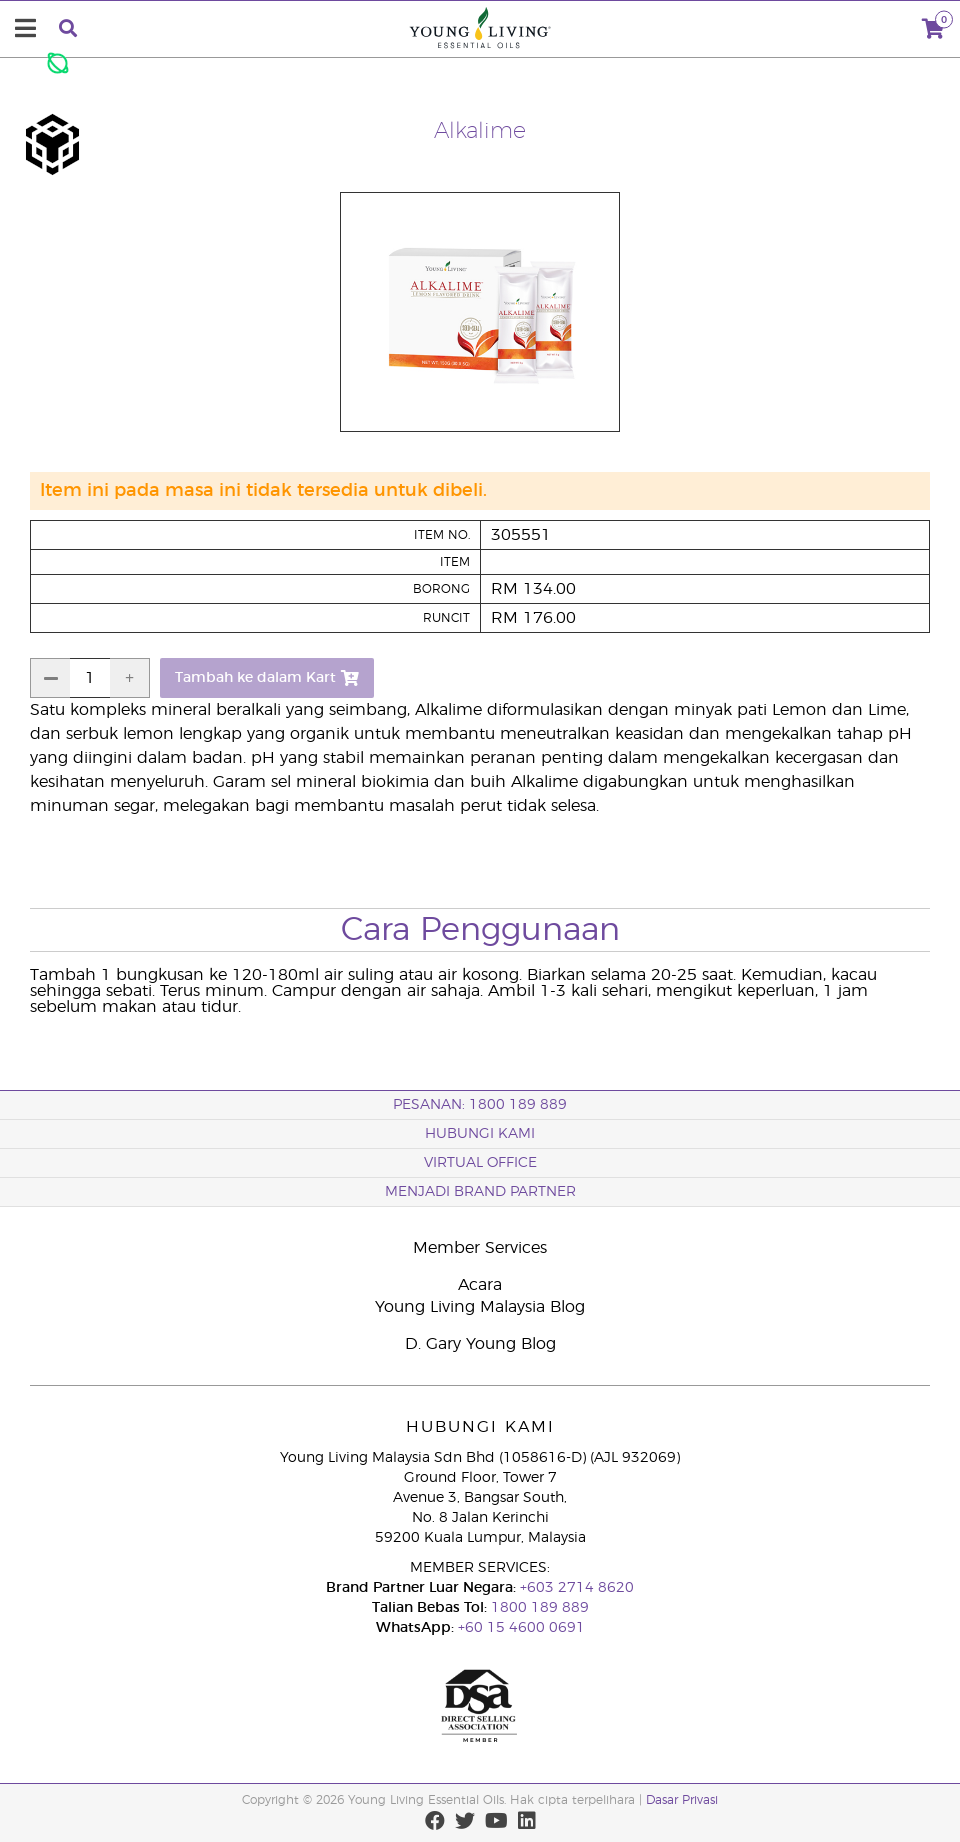 The height and width of the screenshot is (1842, 960). What do you see at coordinates (52, 144) in the screenshot?
I see `binance coin (BNB) cryptocurrency logo` at bounding box center [52, 144].